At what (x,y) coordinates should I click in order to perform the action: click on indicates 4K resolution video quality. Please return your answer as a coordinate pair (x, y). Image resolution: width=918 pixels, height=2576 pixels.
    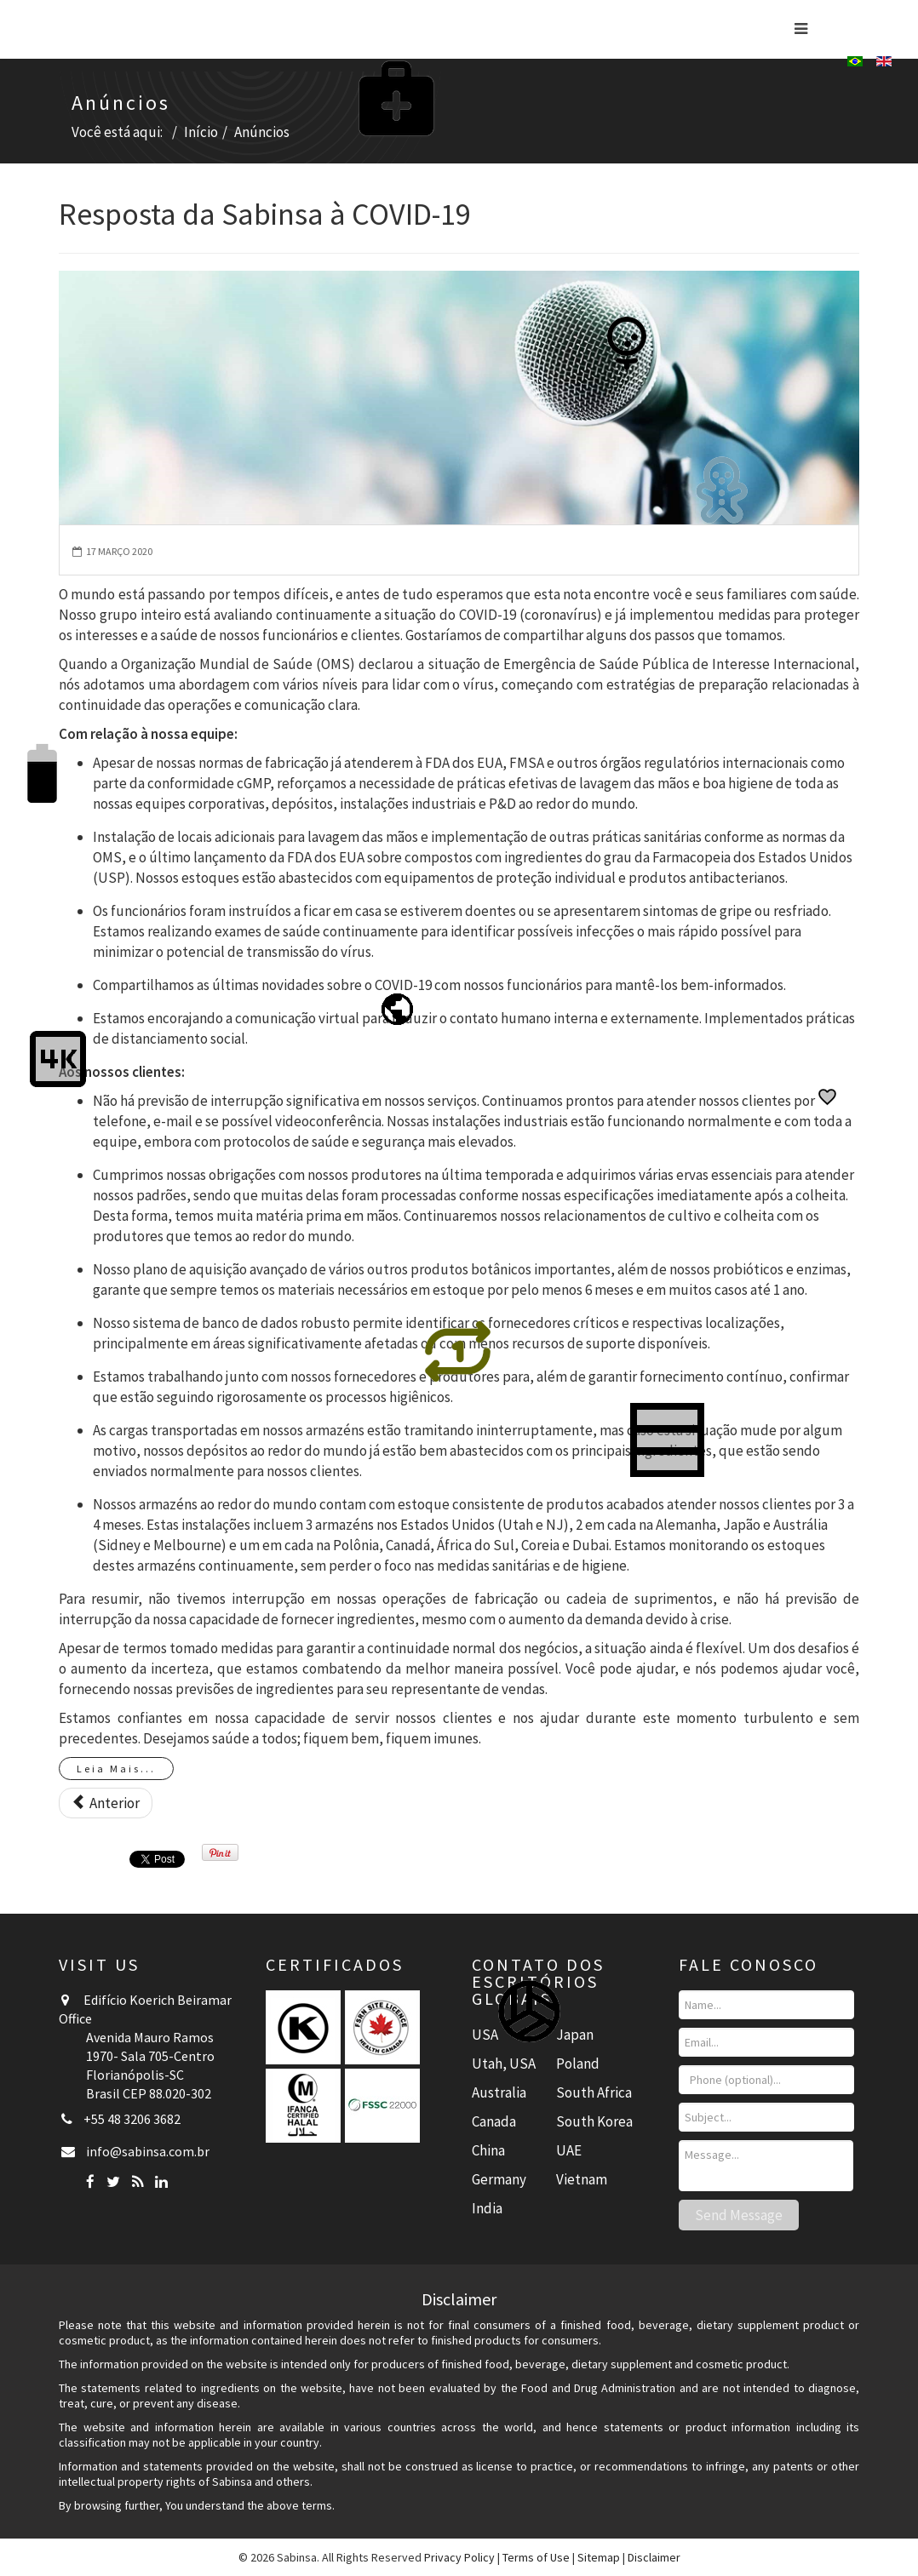
    Looking at the image, I should click on (58, 1059).